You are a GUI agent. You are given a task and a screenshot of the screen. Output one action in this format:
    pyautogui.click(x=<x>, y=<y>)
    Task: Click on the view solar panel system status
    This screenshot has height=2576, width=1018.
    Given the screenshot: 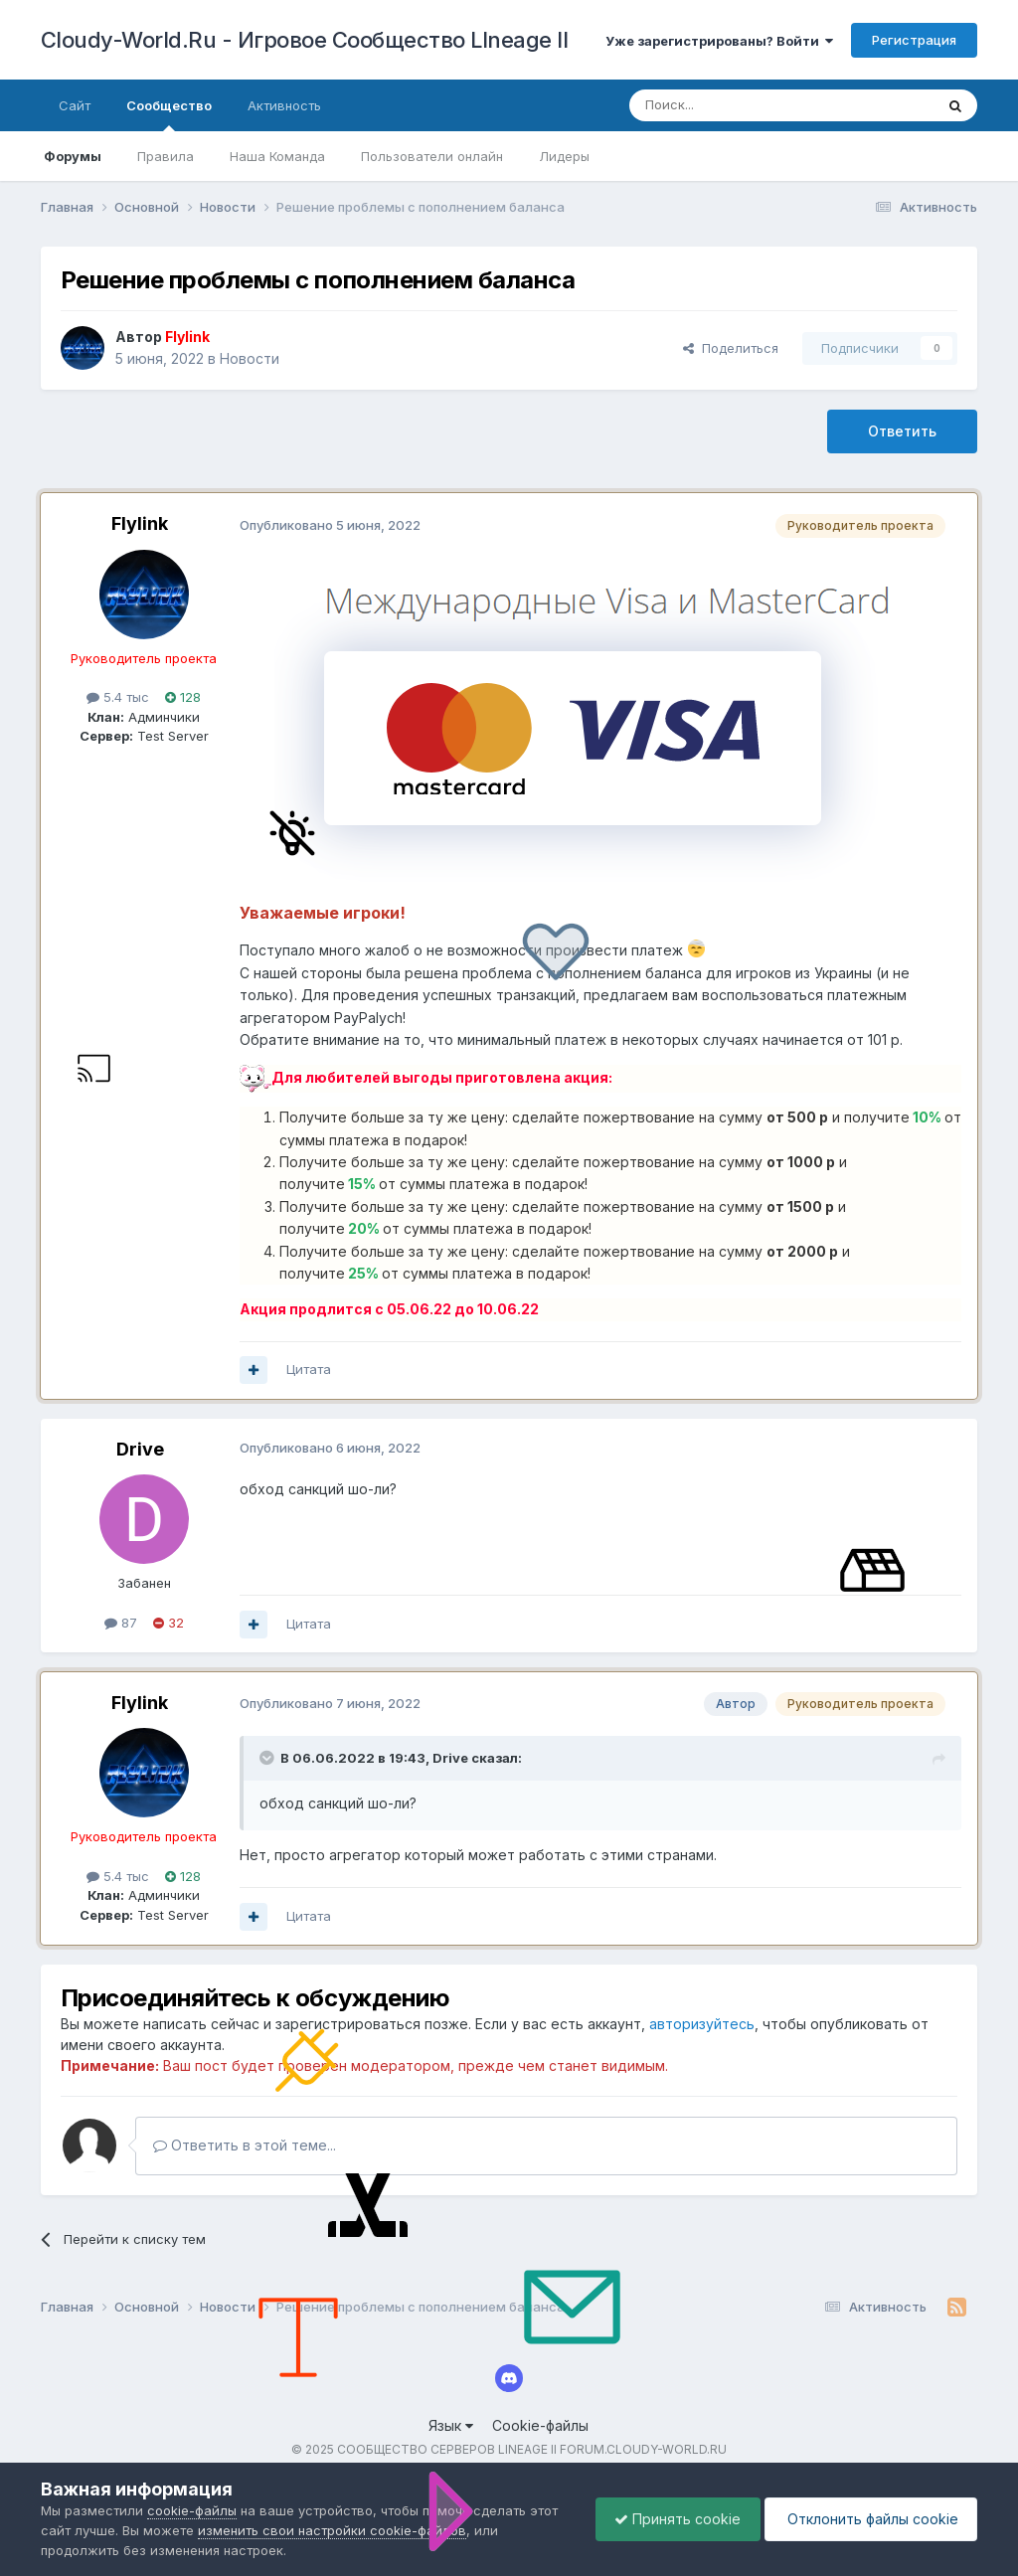 What is the action you would take?
    pyautogui.click(x=872, y=1572)
    